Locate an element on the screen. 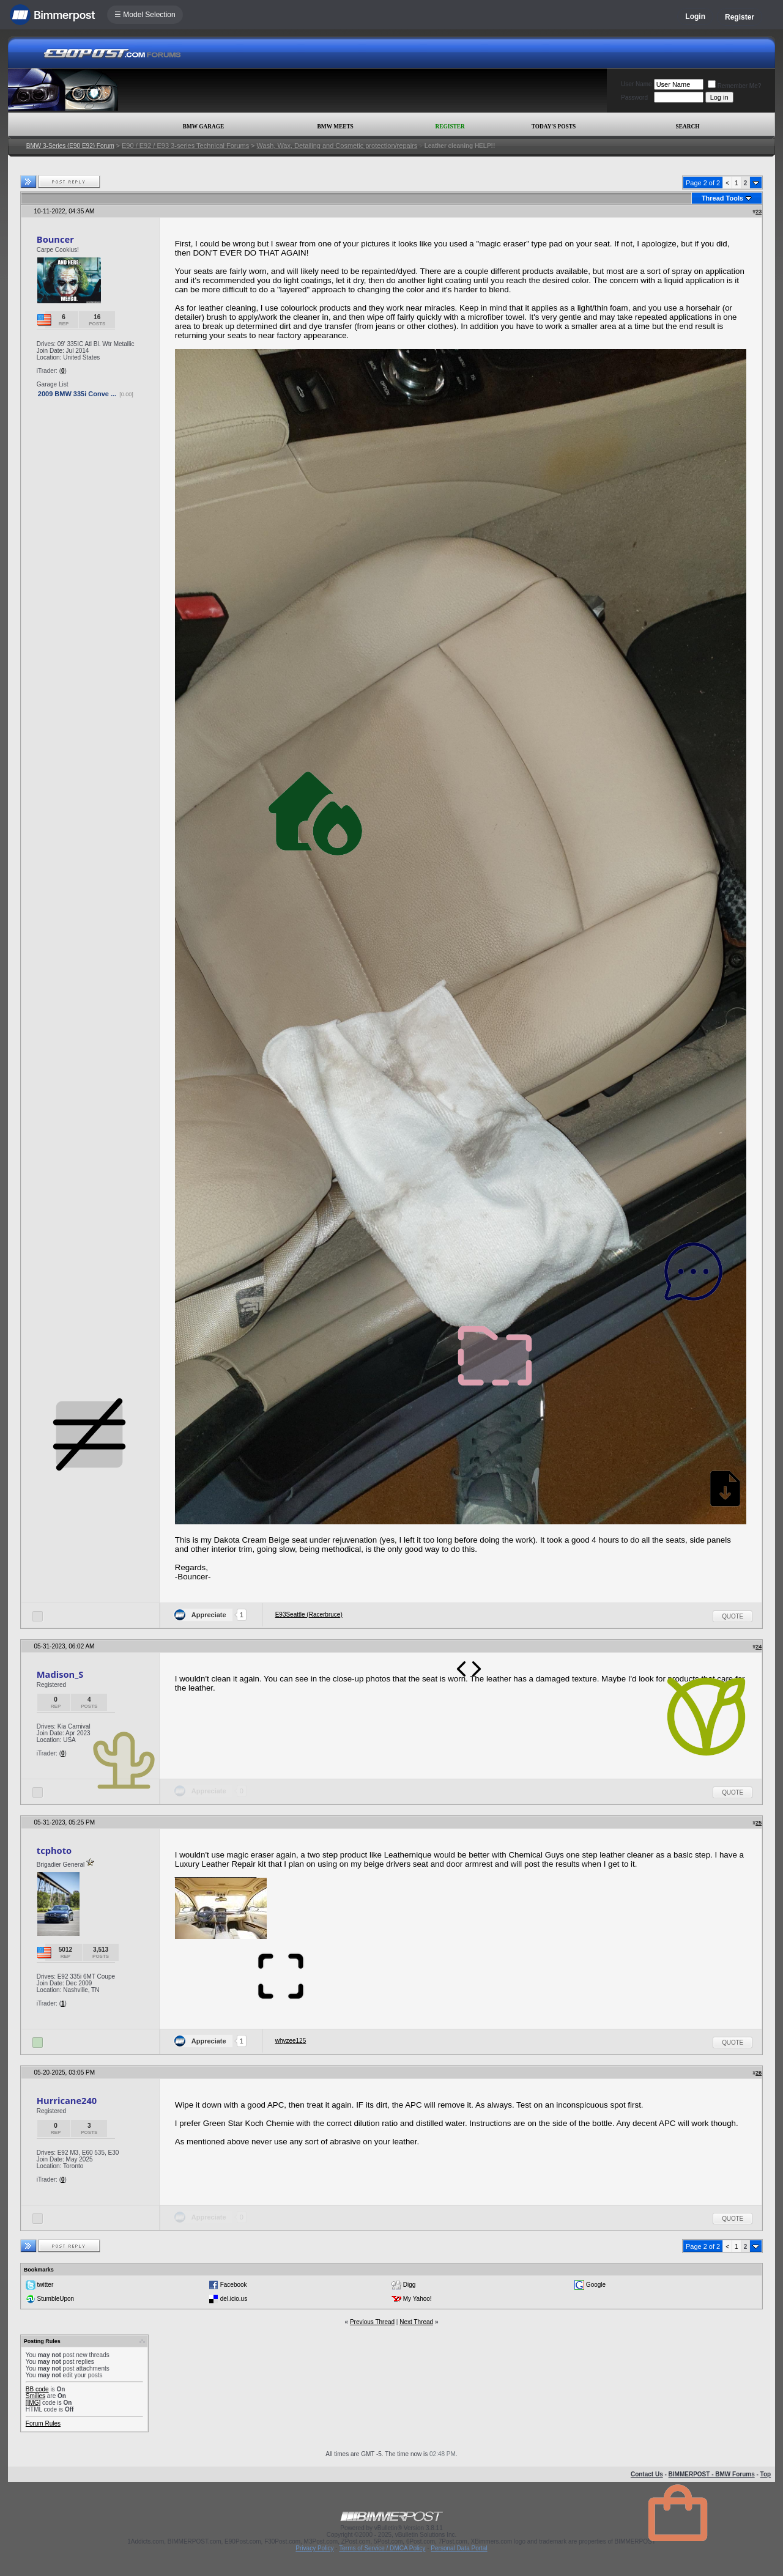 This screenshot has width=783, height=2576. indicates values are not equal or matching is located at coordinates (89, 1434).